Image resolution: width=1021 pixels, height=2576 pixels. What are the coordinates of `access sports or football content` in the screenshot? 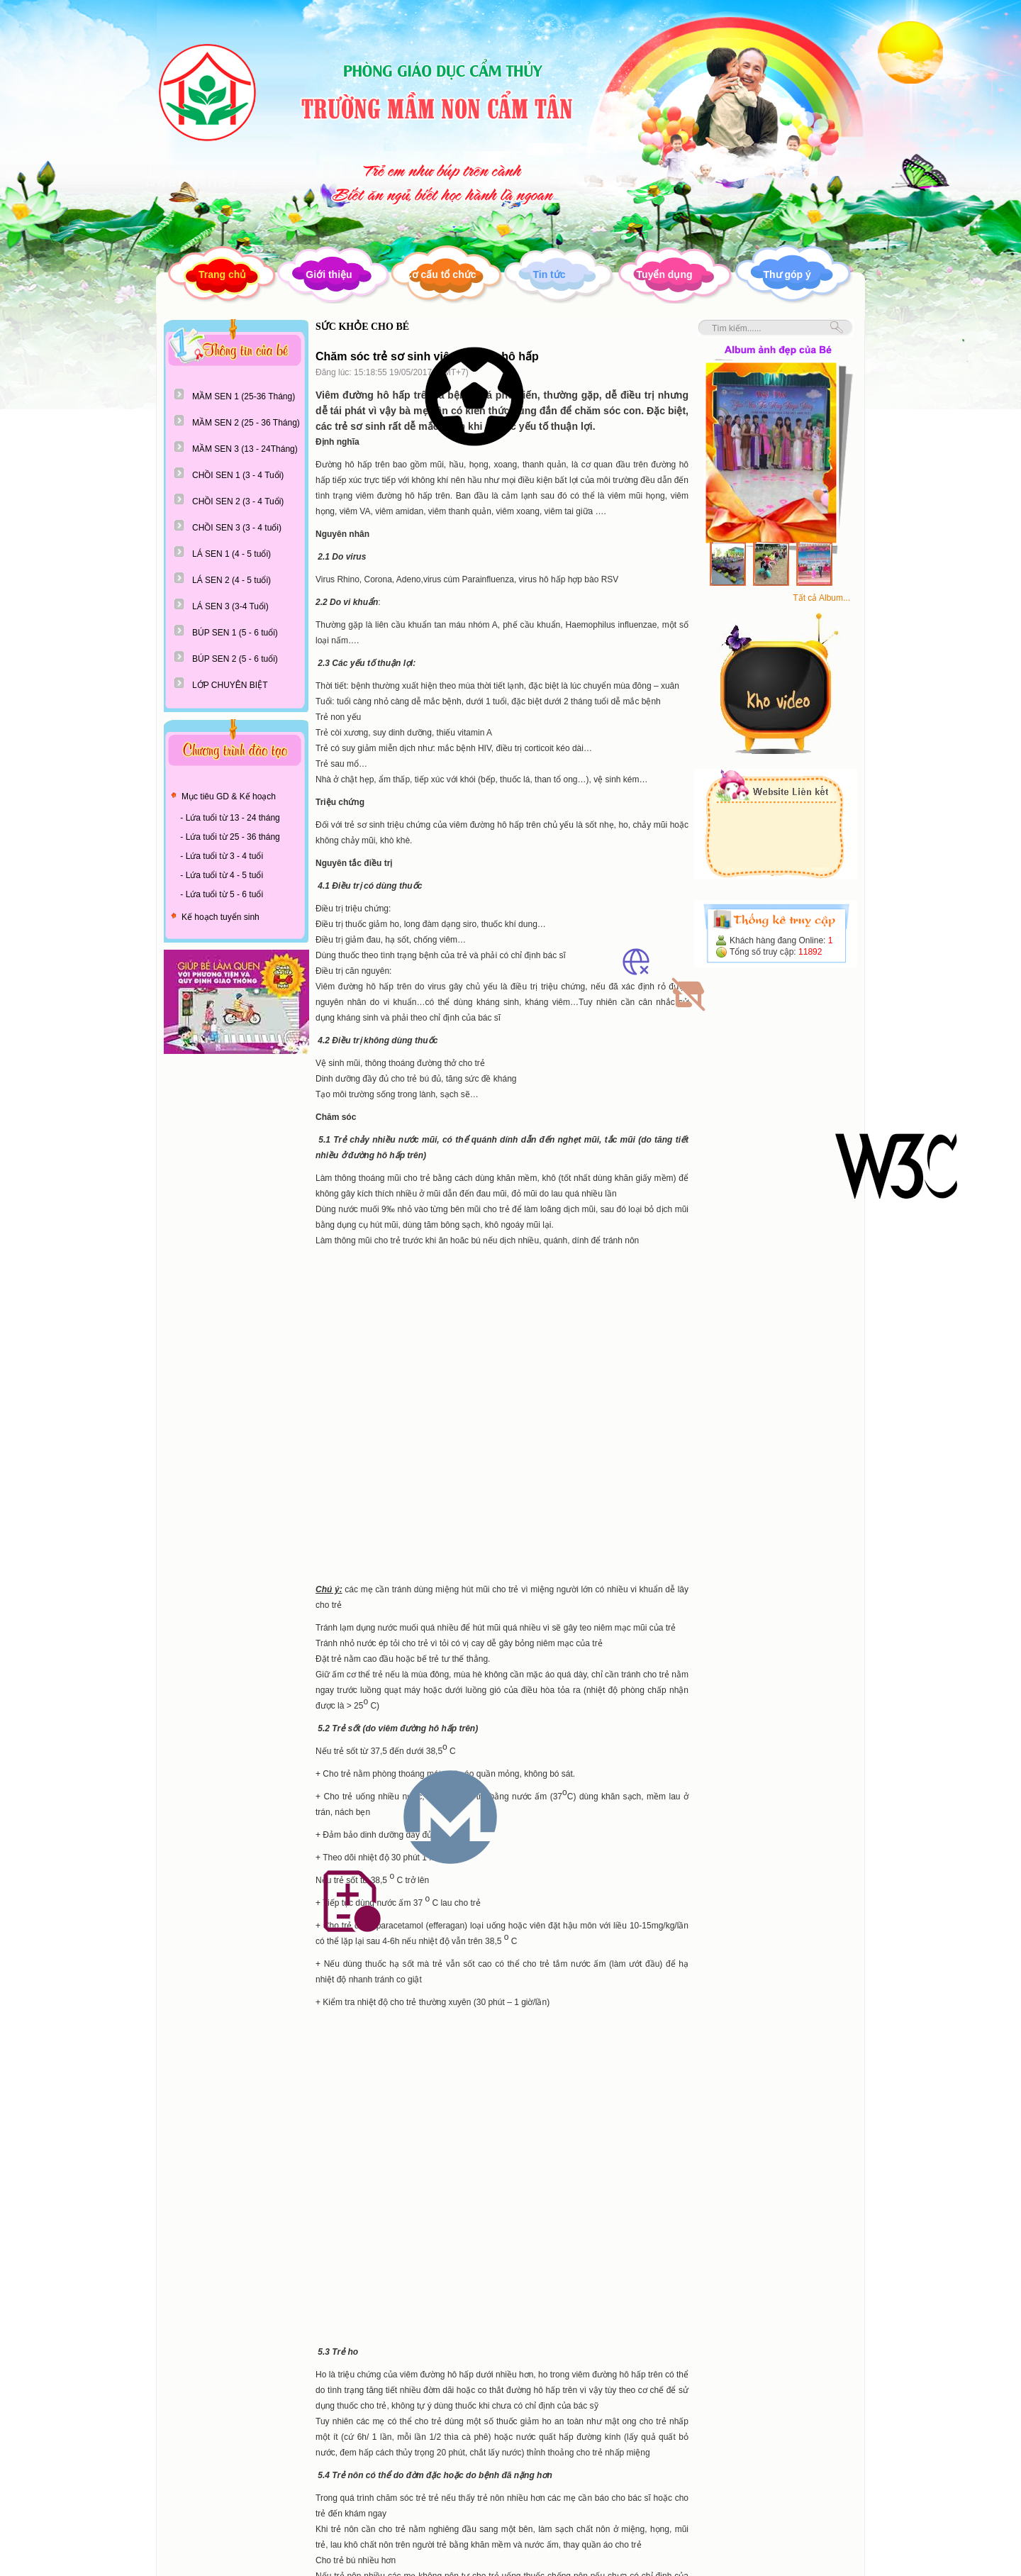 It's located at (474, 396).